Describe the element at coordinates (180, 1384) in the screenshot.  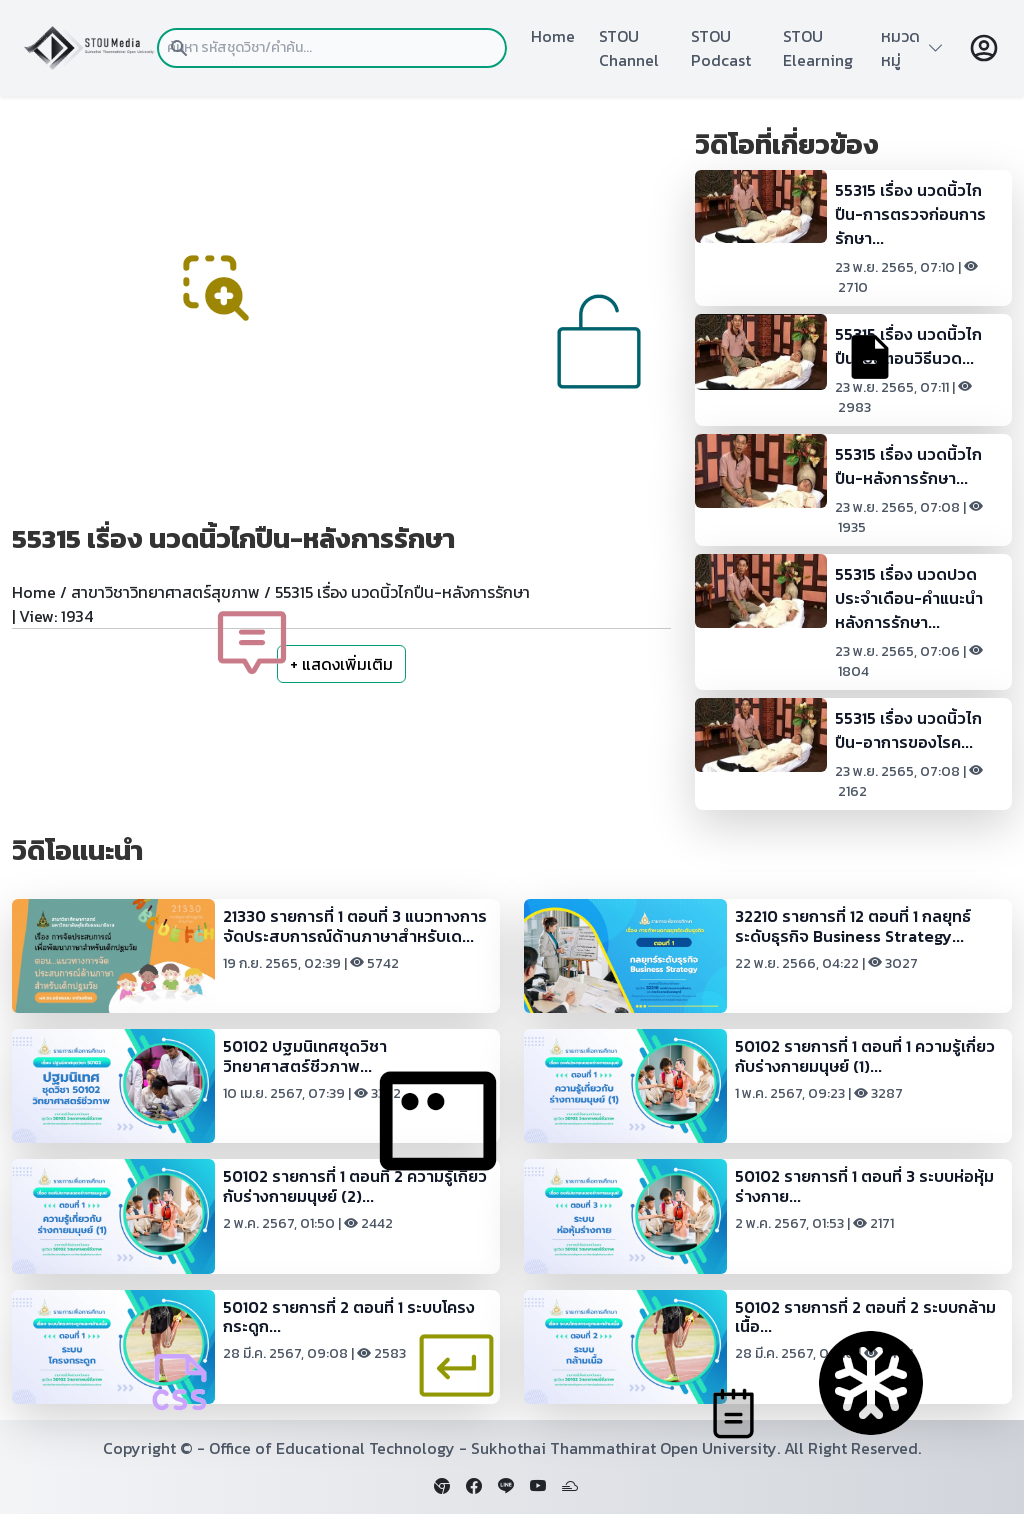
I see `view or open a CSS stylesheet file` at that location.